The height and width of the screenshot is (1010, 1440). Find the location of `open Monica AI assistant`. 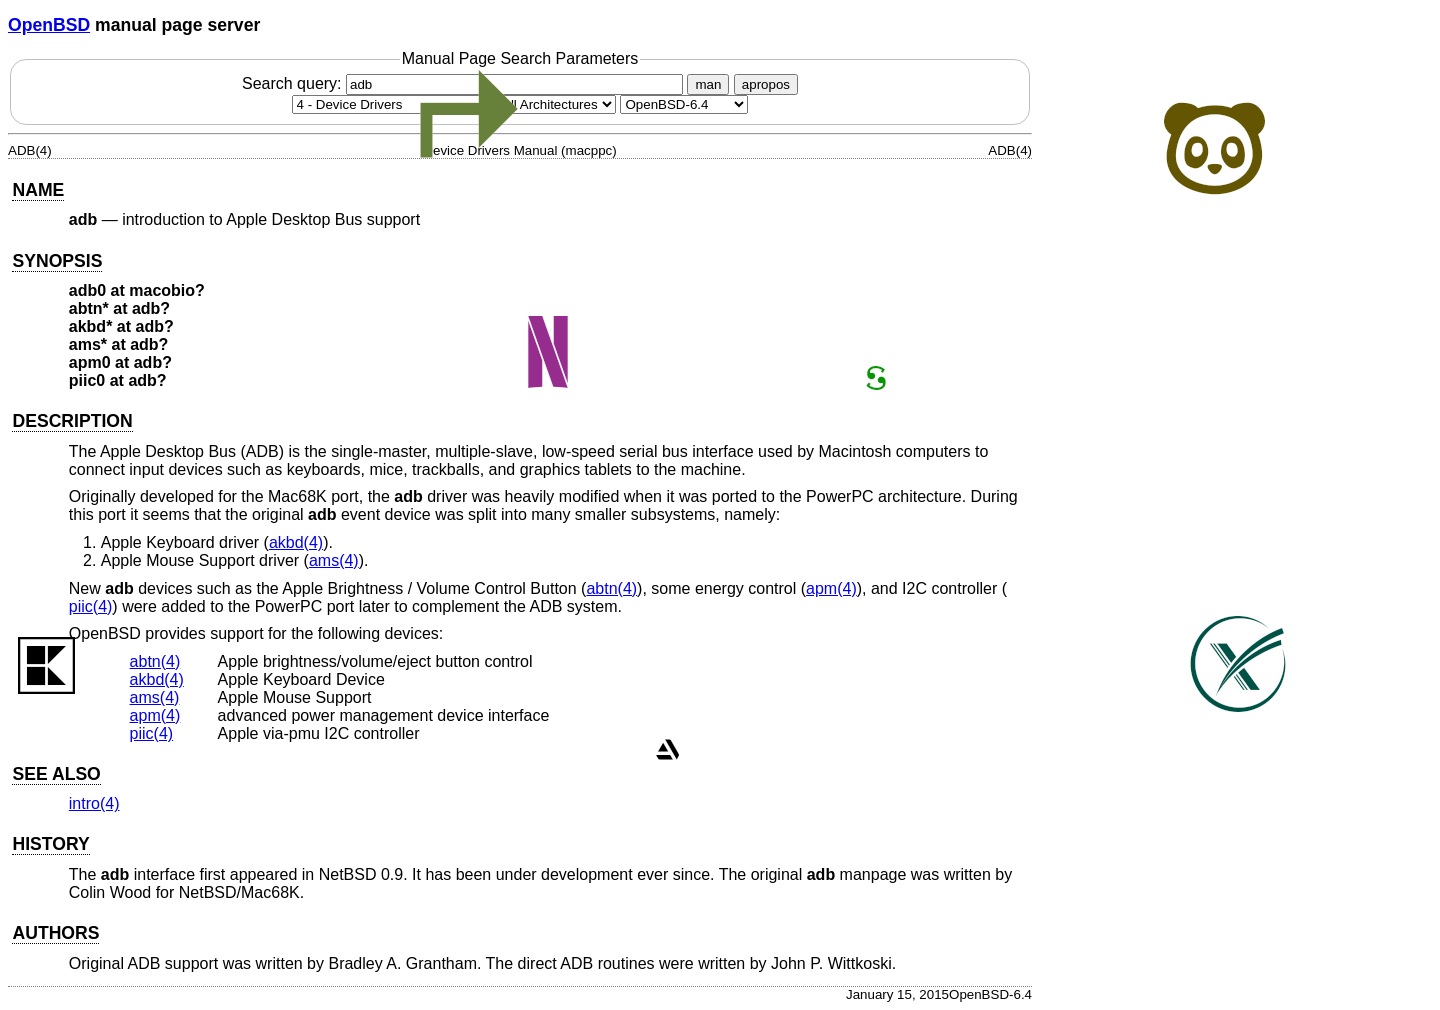

open Monica AI assistant is located at coordinates (1214, 148).